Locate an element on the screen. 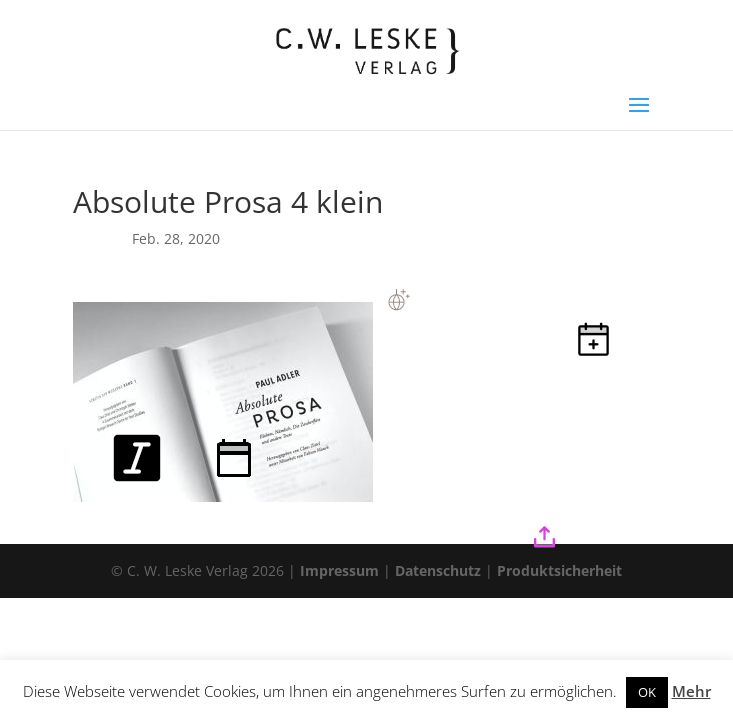 This screenshot has height=720, width=733. apply italic formatting to selected text is located at coordinates (137, 458).